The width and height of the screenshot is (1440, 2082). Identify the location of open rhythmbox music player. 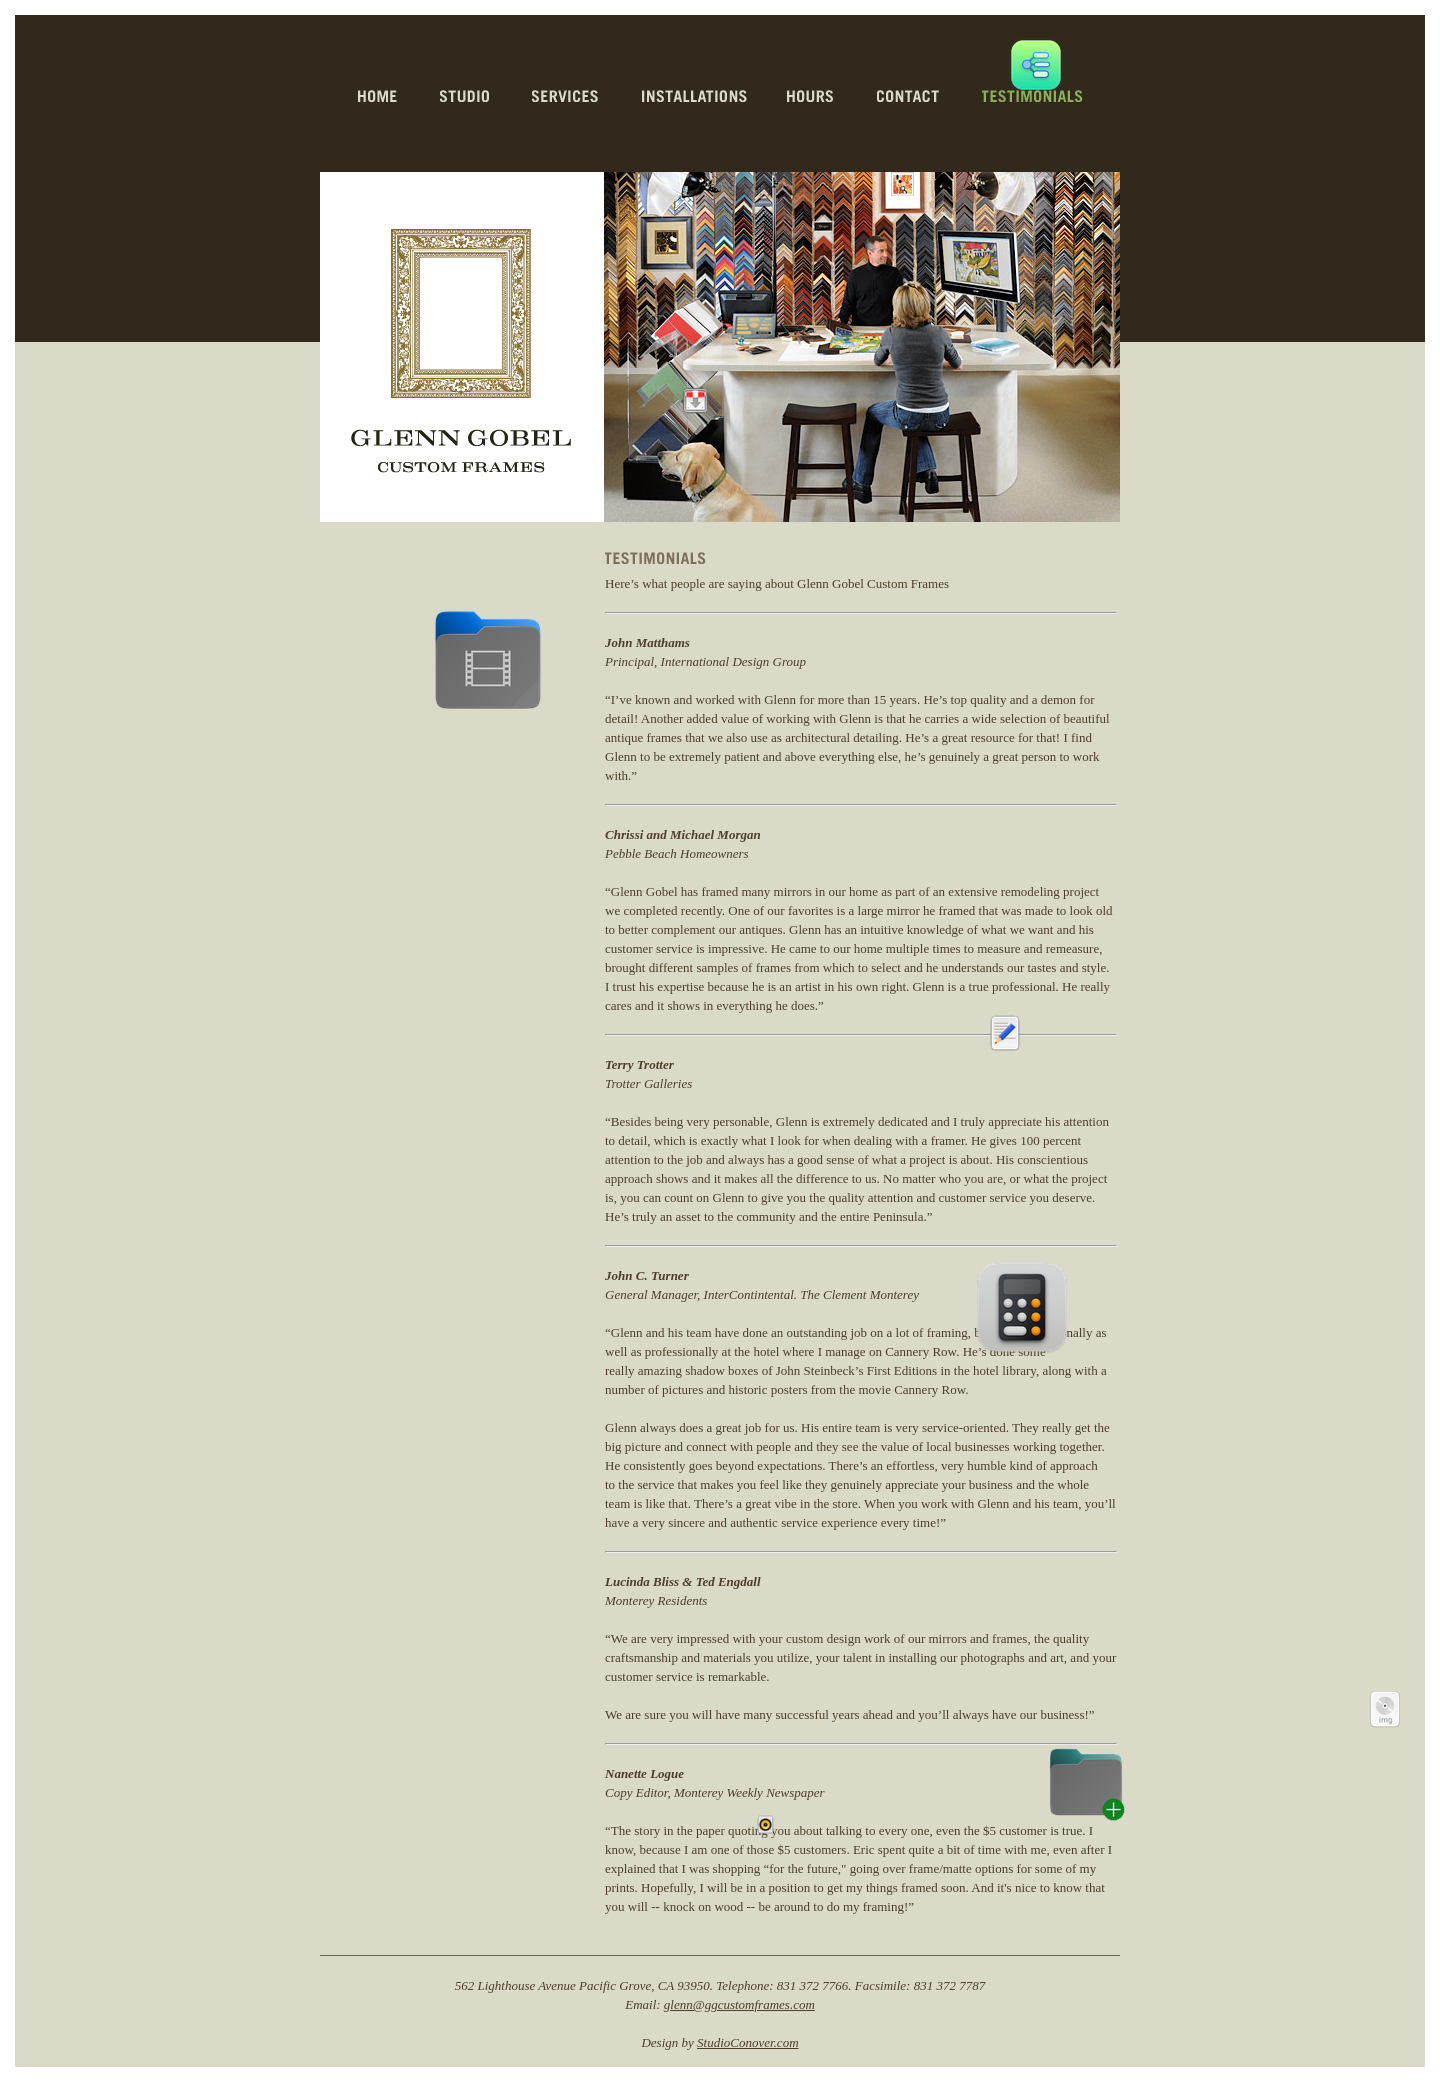
(765, 1824).